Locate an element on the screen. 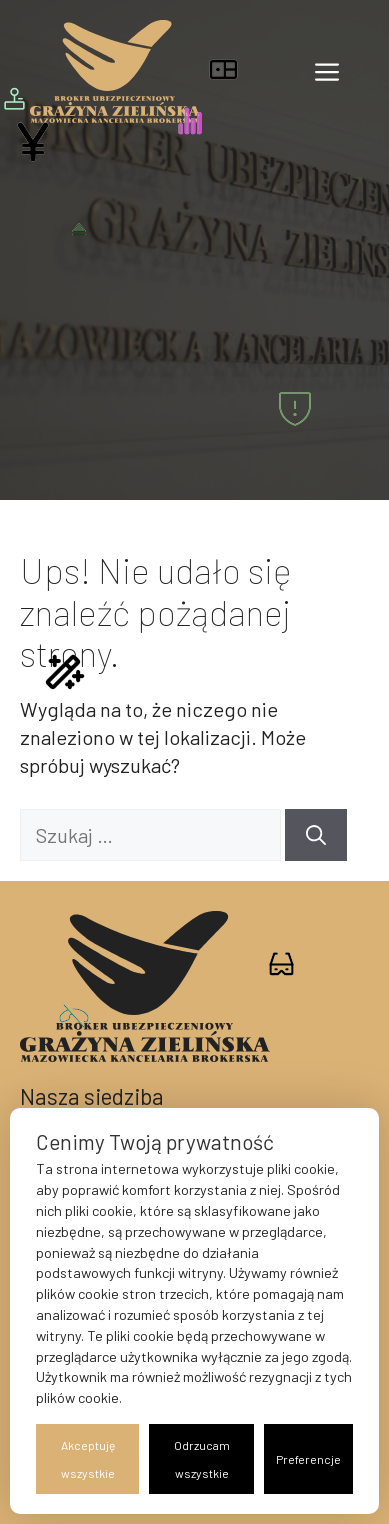 The width and height of the screenshot is (389, 1524). apply auto-enhance or smart adjustments is located at coordinates (63, 672).